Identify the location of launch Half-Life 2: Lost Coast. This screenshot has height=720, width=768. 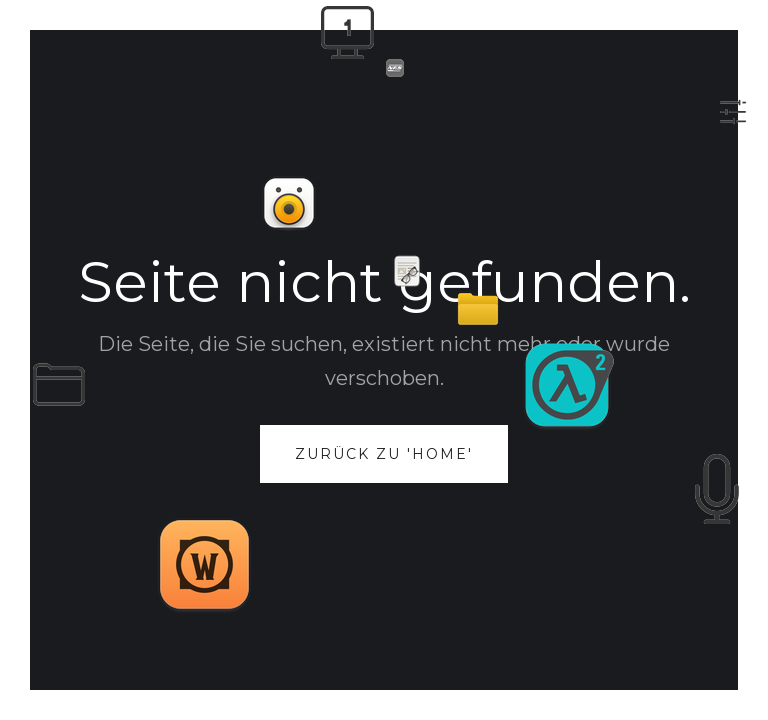
(567, 385).